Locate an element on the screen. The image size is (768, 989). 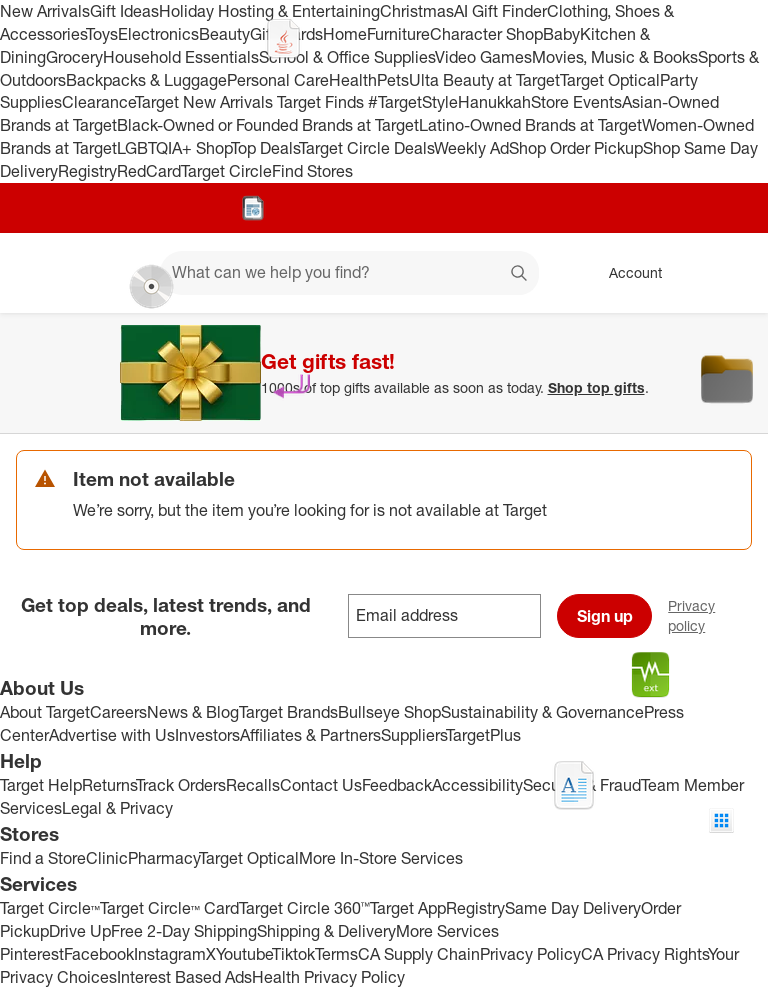
open a web document file is located at coordinates (253, 208).